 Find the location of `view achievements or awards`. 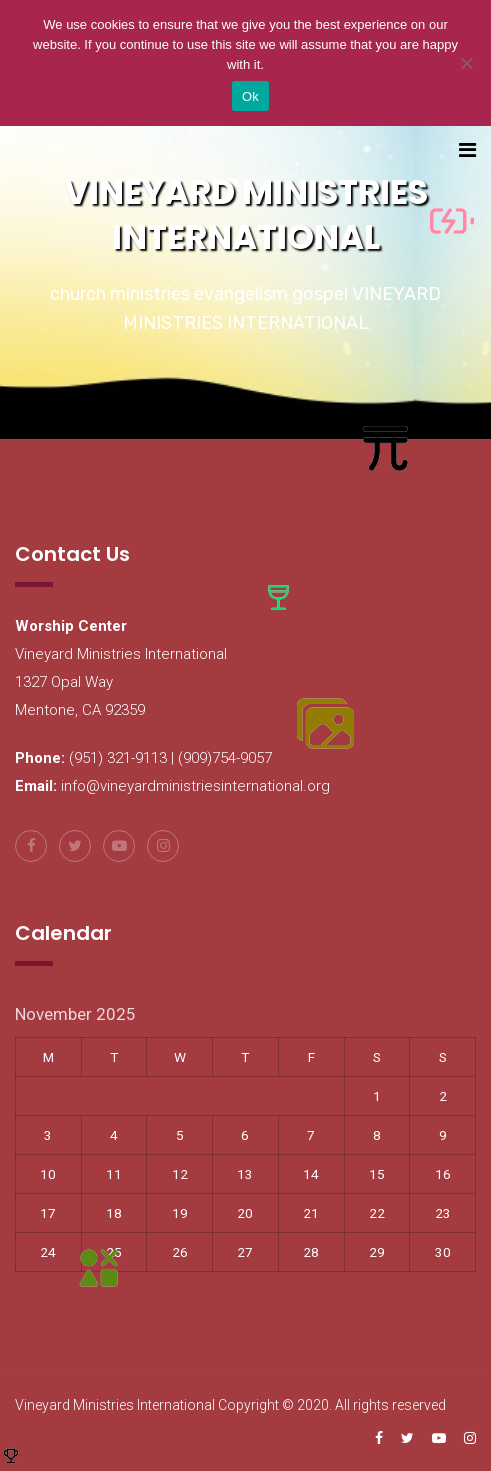

view achievements or awards is located at coordinates (11, 1456).